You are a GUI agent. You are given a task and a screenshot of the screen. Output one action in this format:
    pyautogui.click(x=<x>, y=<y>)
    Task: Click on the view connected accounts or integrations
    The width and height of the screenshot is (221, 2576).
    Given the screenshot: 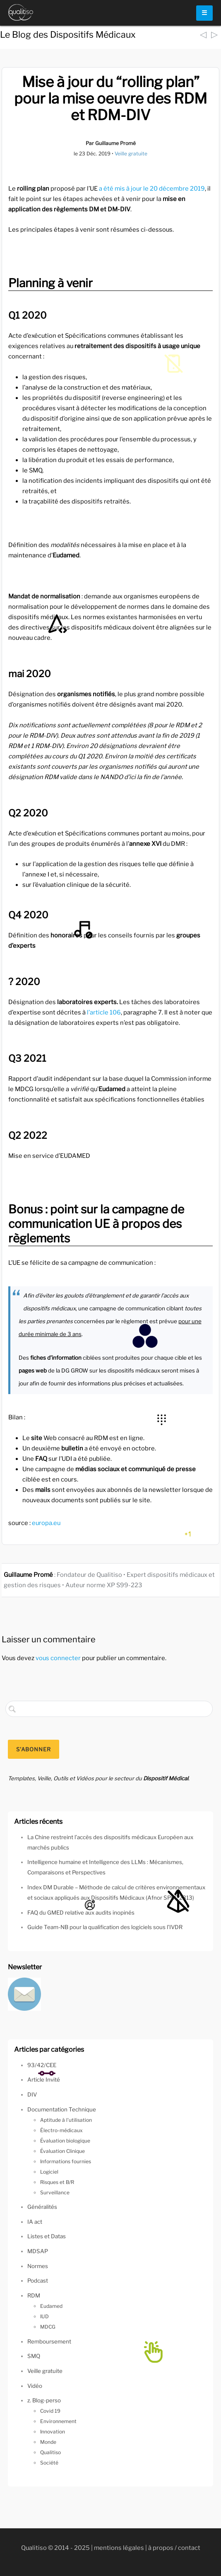 What is the action you would take?
    pyautogui.click(x=145, y=1336)
    